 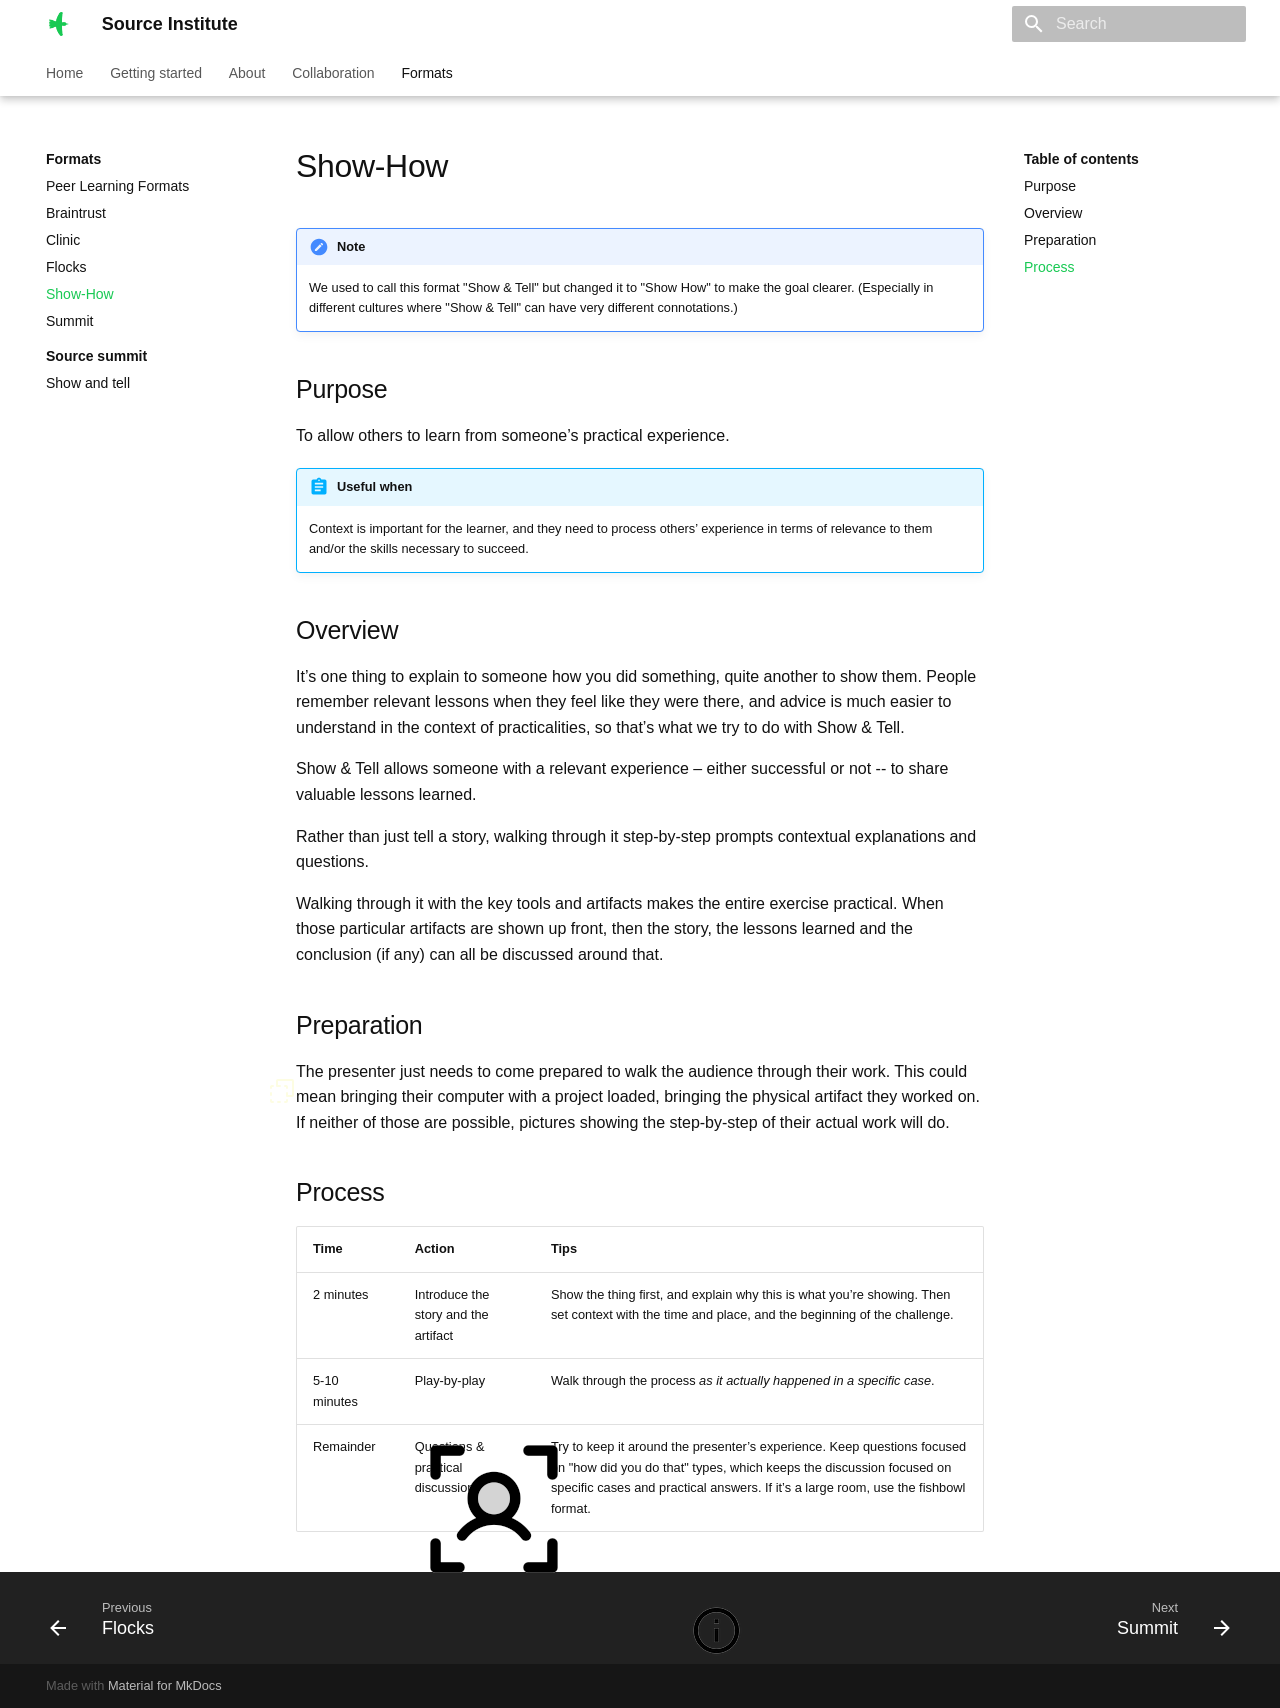 What do you see at coordinates (282, 1091) in the screenshot?
I see `bring selected layer to front` at bounding box center [282, 1091].